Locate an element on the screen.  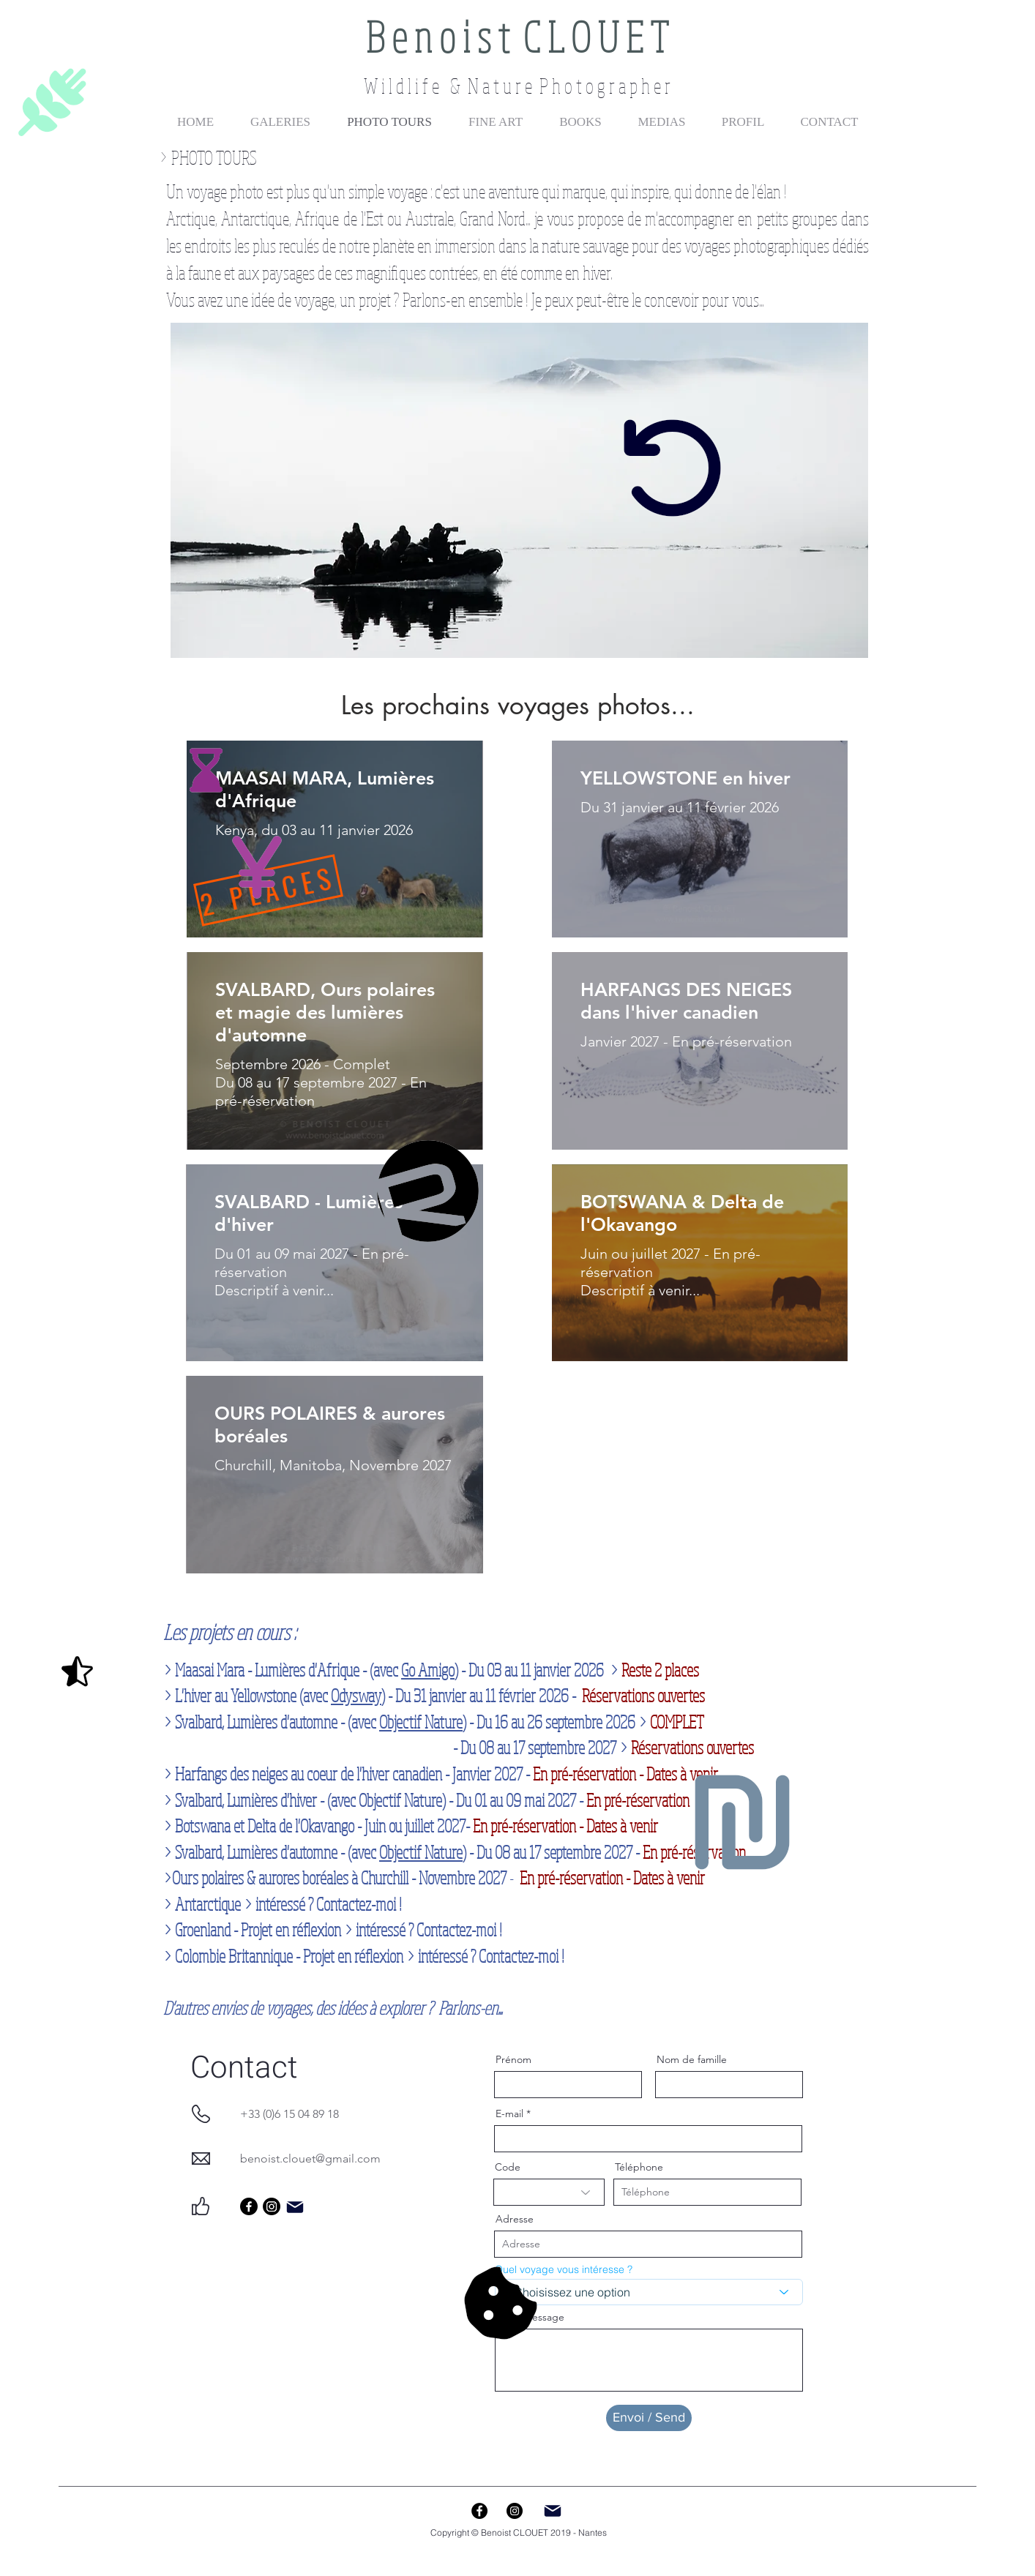
indicates Israeli new shekel currency is located at coordinates (742, 1822).